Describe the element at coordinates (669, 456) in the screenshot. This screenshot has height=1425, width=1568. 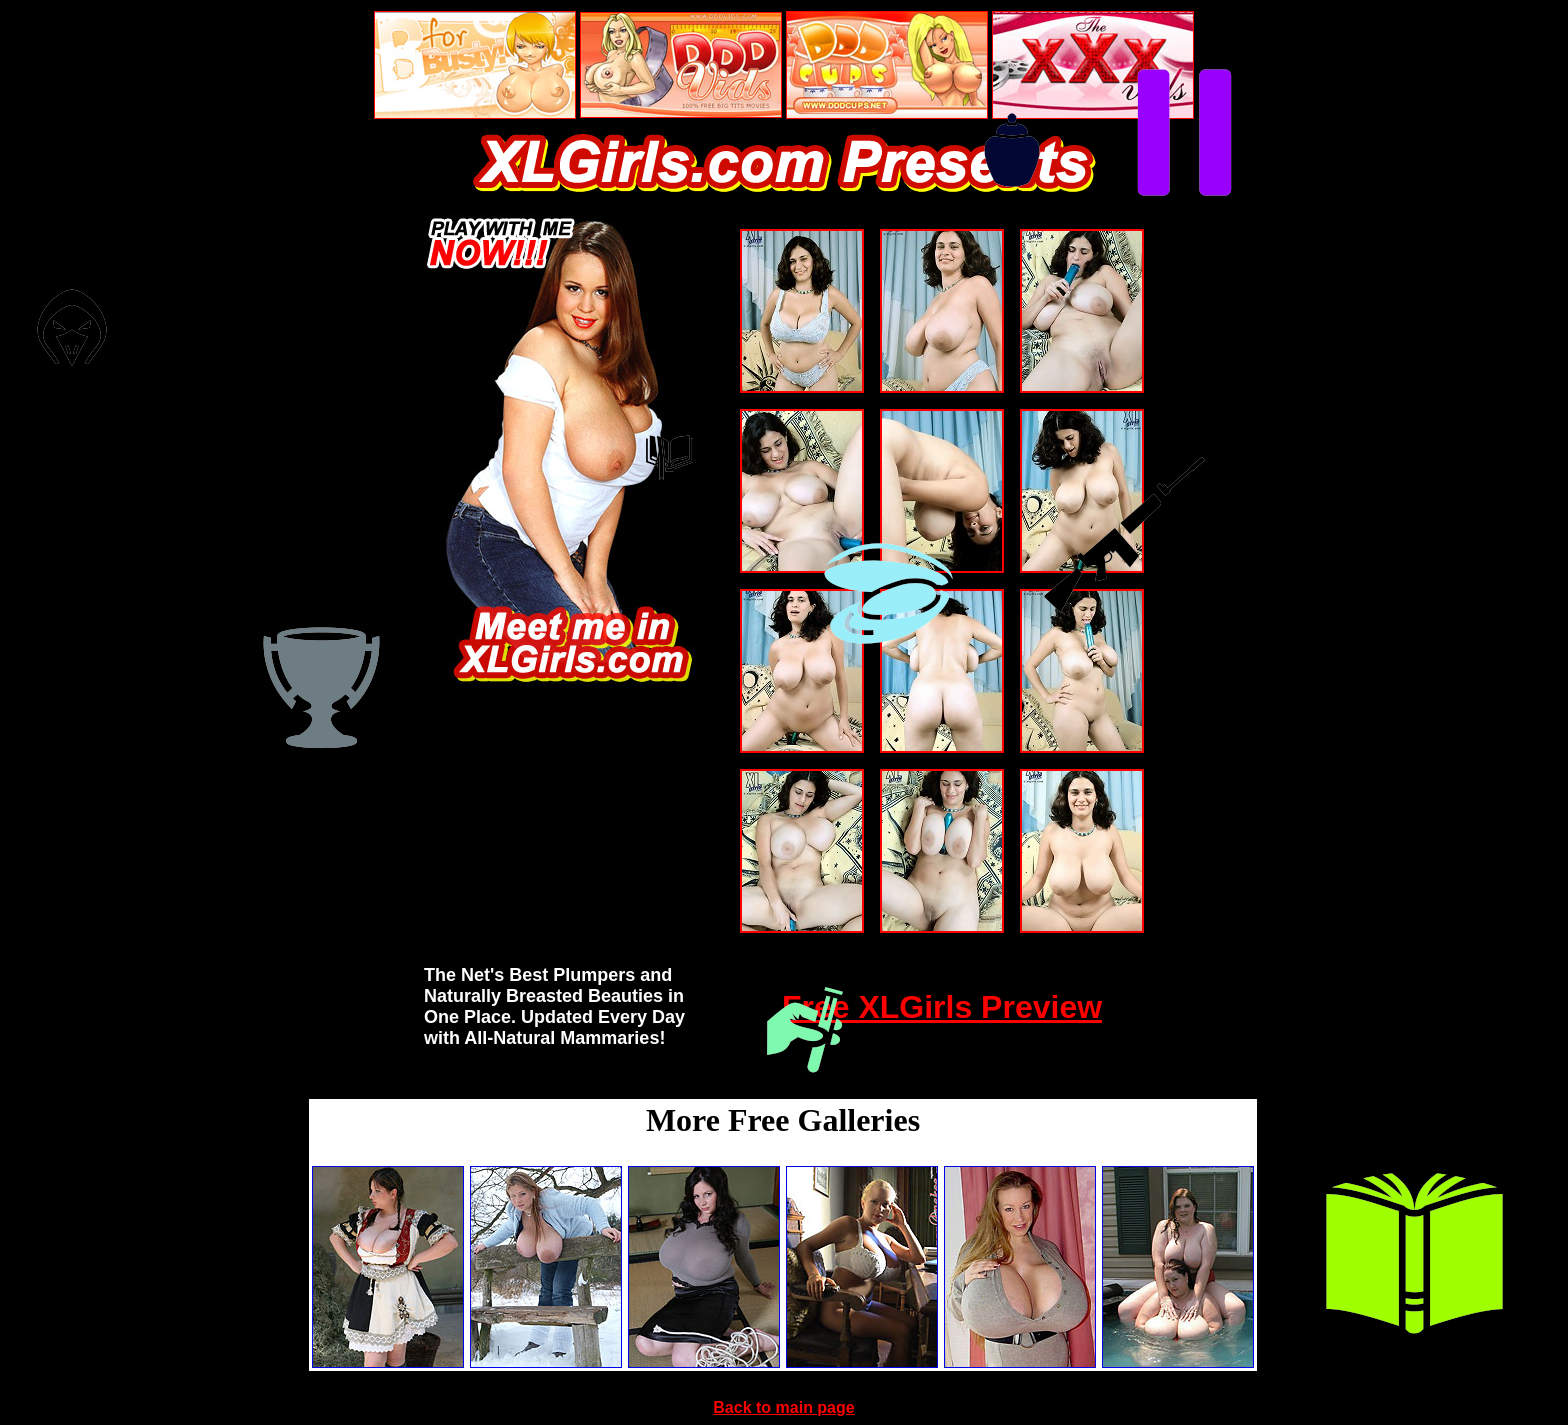
I see `save current page as a bookmark` at that location.